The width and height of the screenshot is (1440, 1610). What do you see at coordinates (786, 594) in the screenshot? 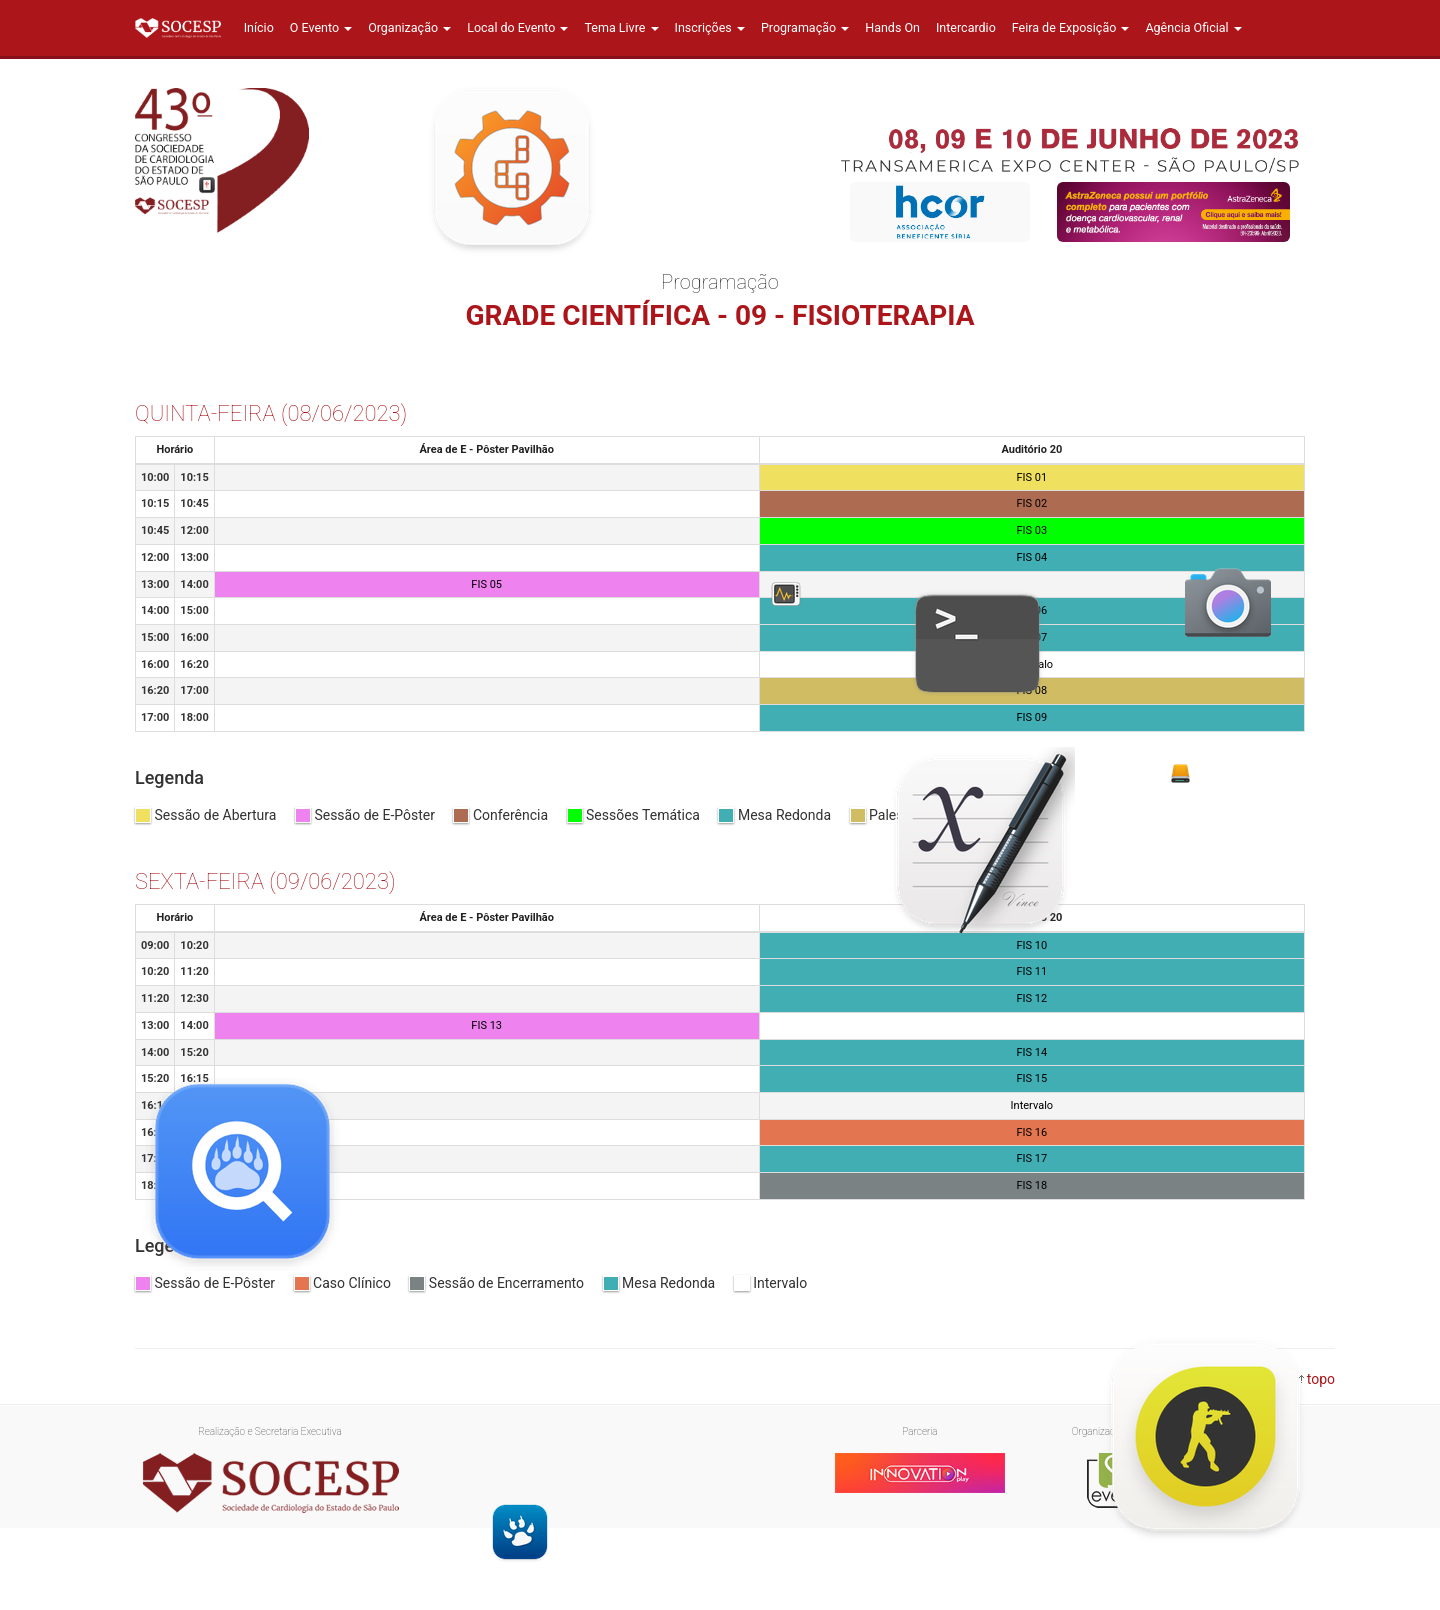
I see `open system monitor application` at bounding box center [786, 594].